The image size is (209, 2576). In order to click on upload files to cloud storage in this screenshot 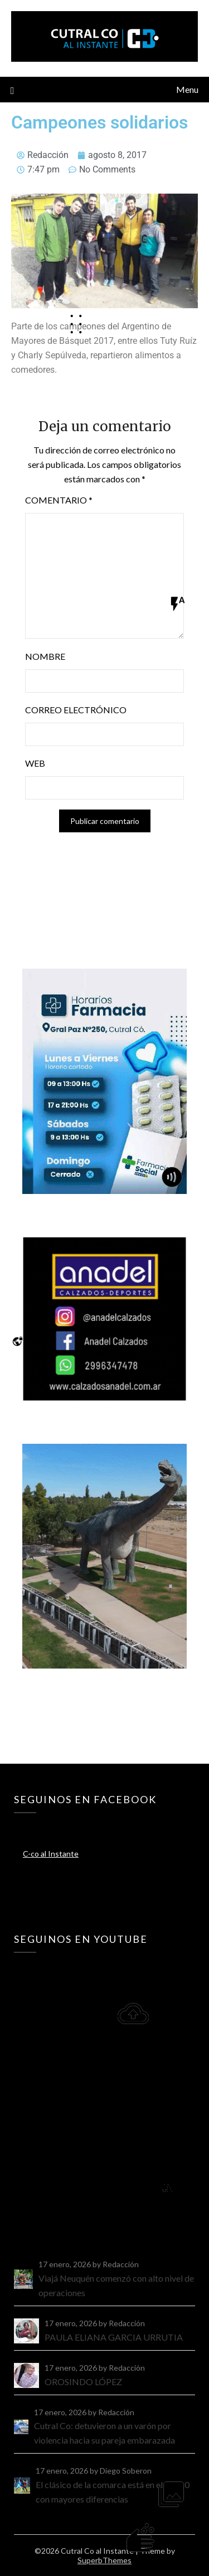, I will do `click(133, 2014)`.